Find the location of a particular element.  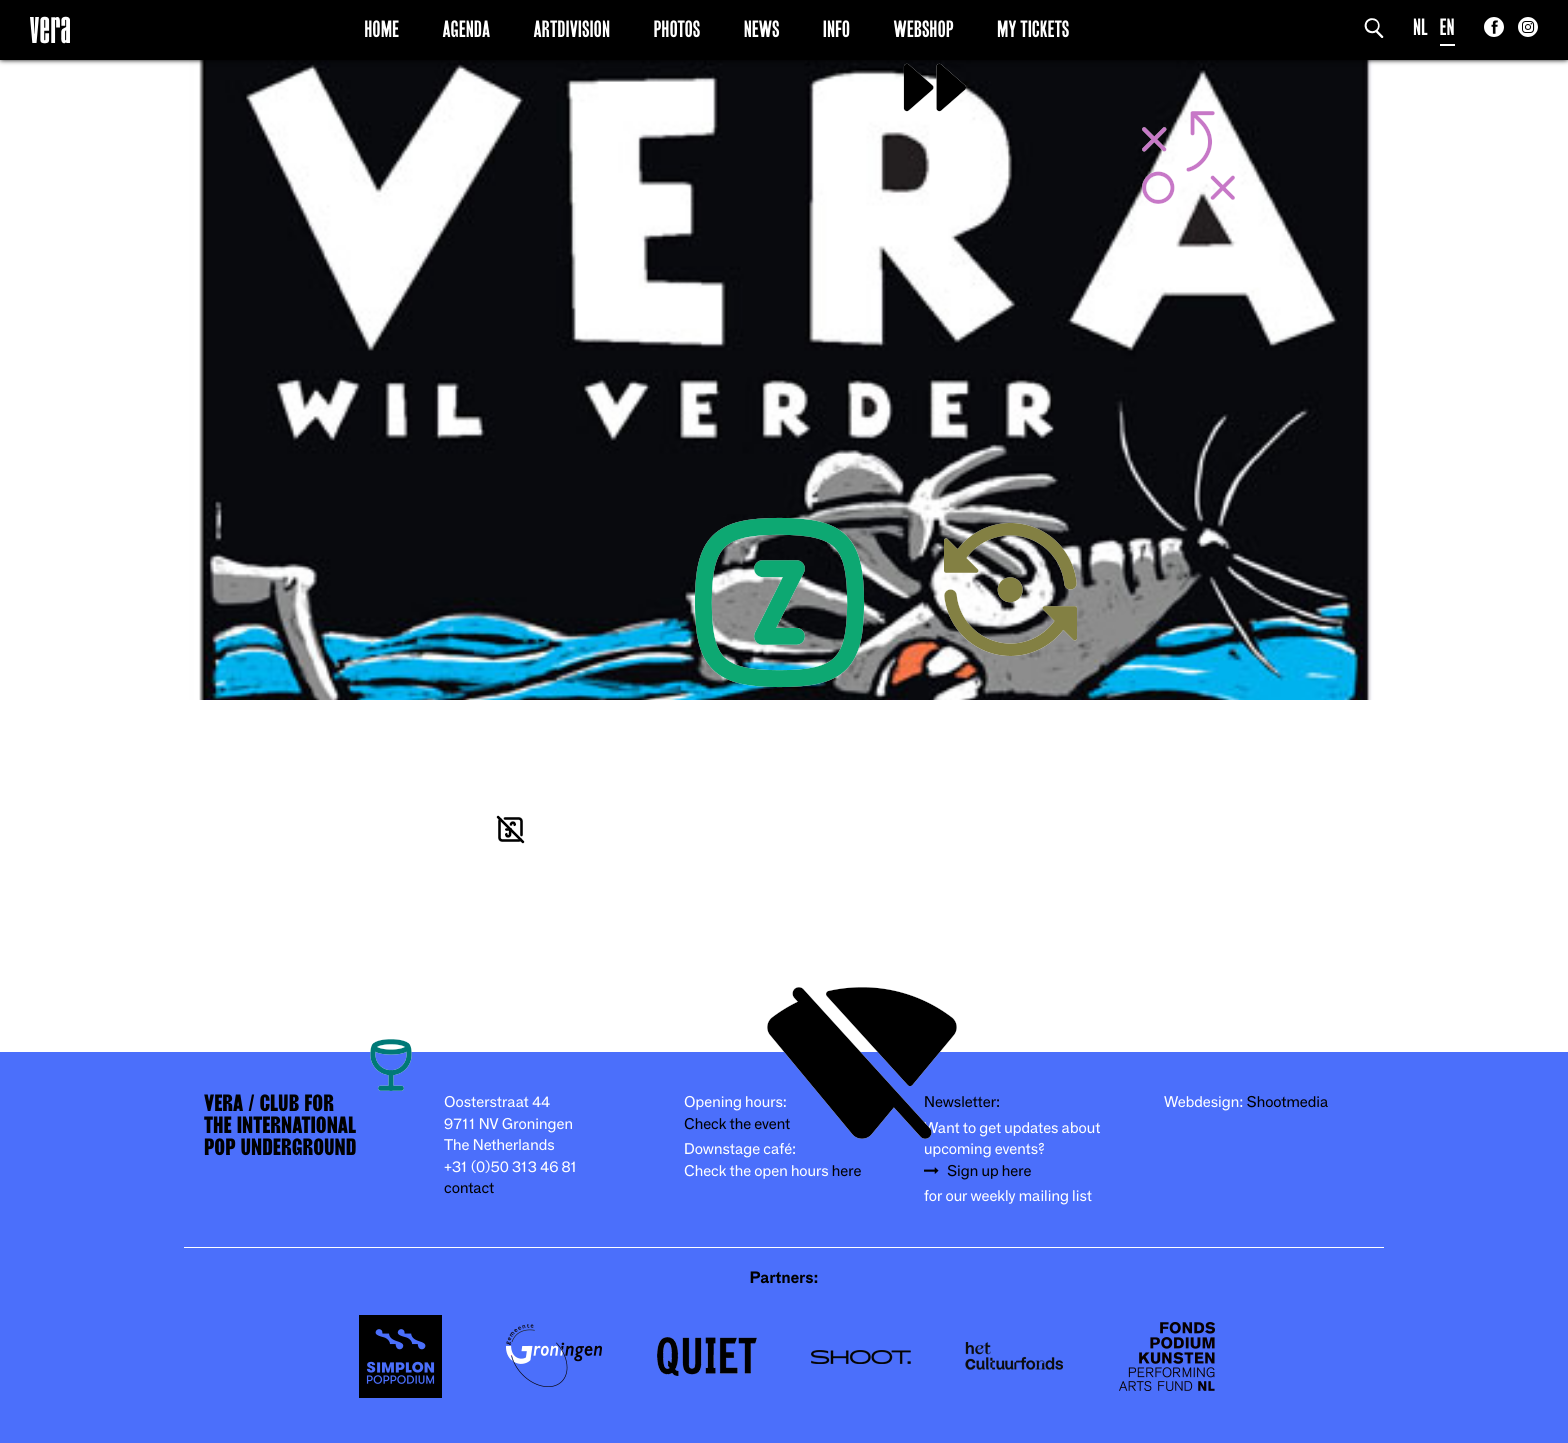

alphabetical sorting option (Z) is located at coordinates (779, 602).